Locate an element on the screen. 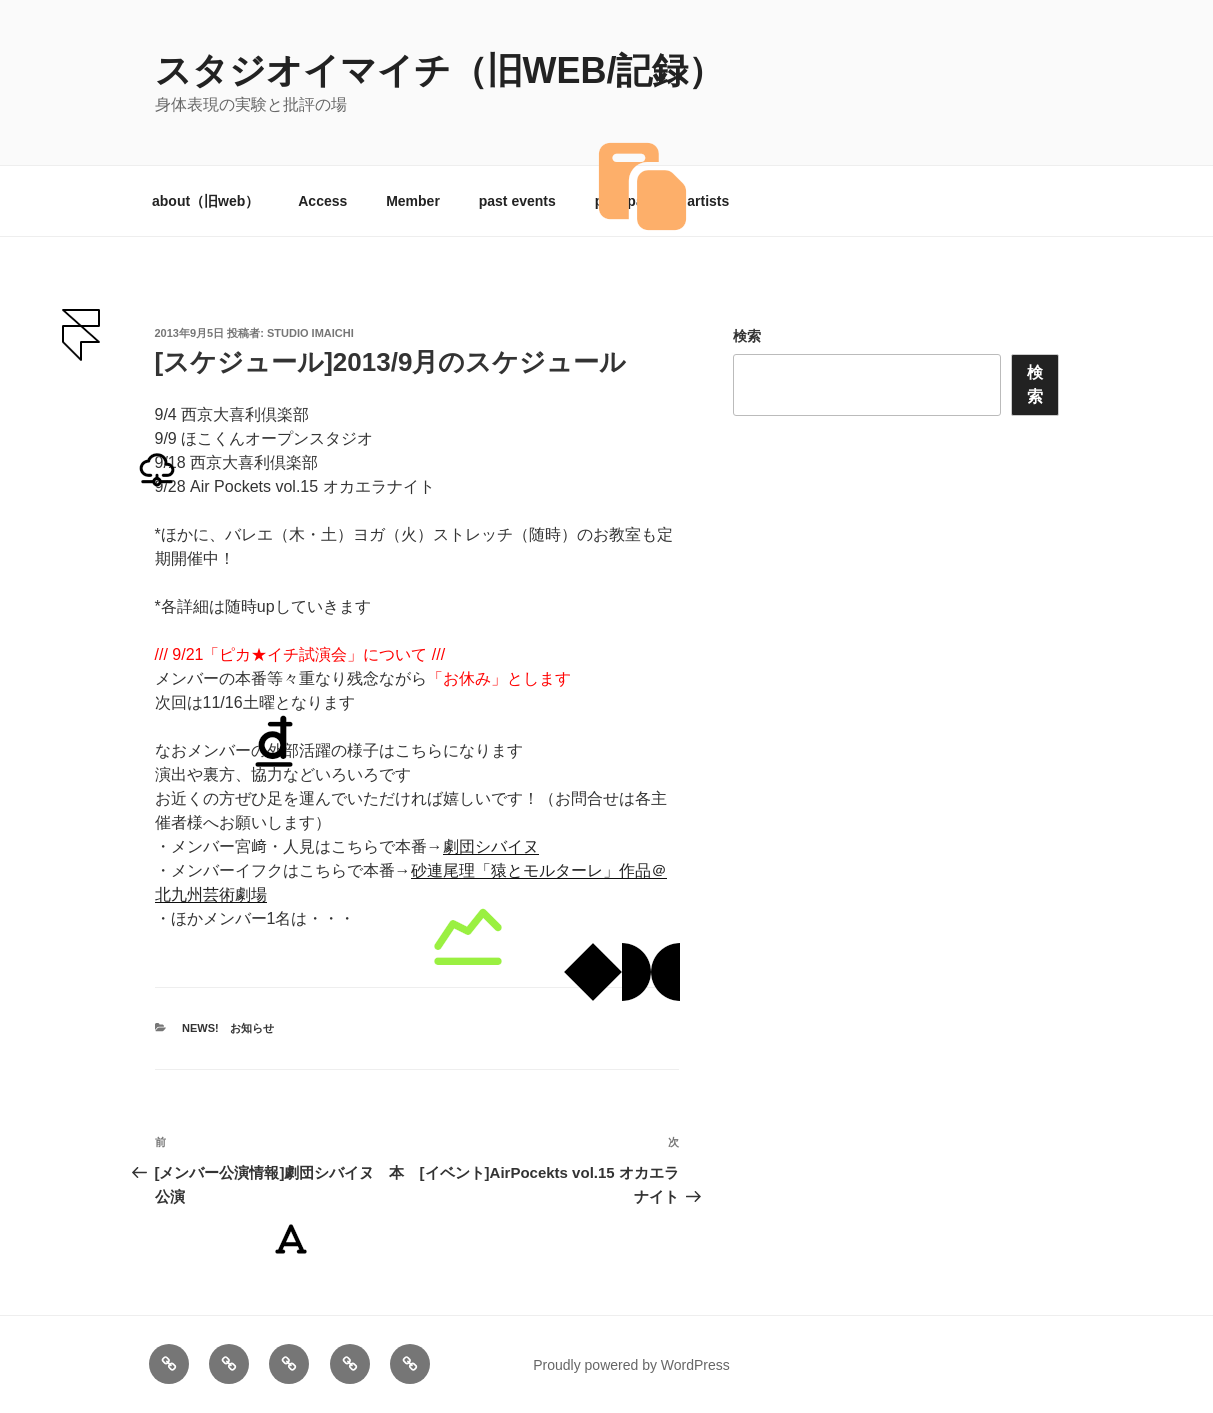  change font or typography settings is located at coordinates (291, 1239).